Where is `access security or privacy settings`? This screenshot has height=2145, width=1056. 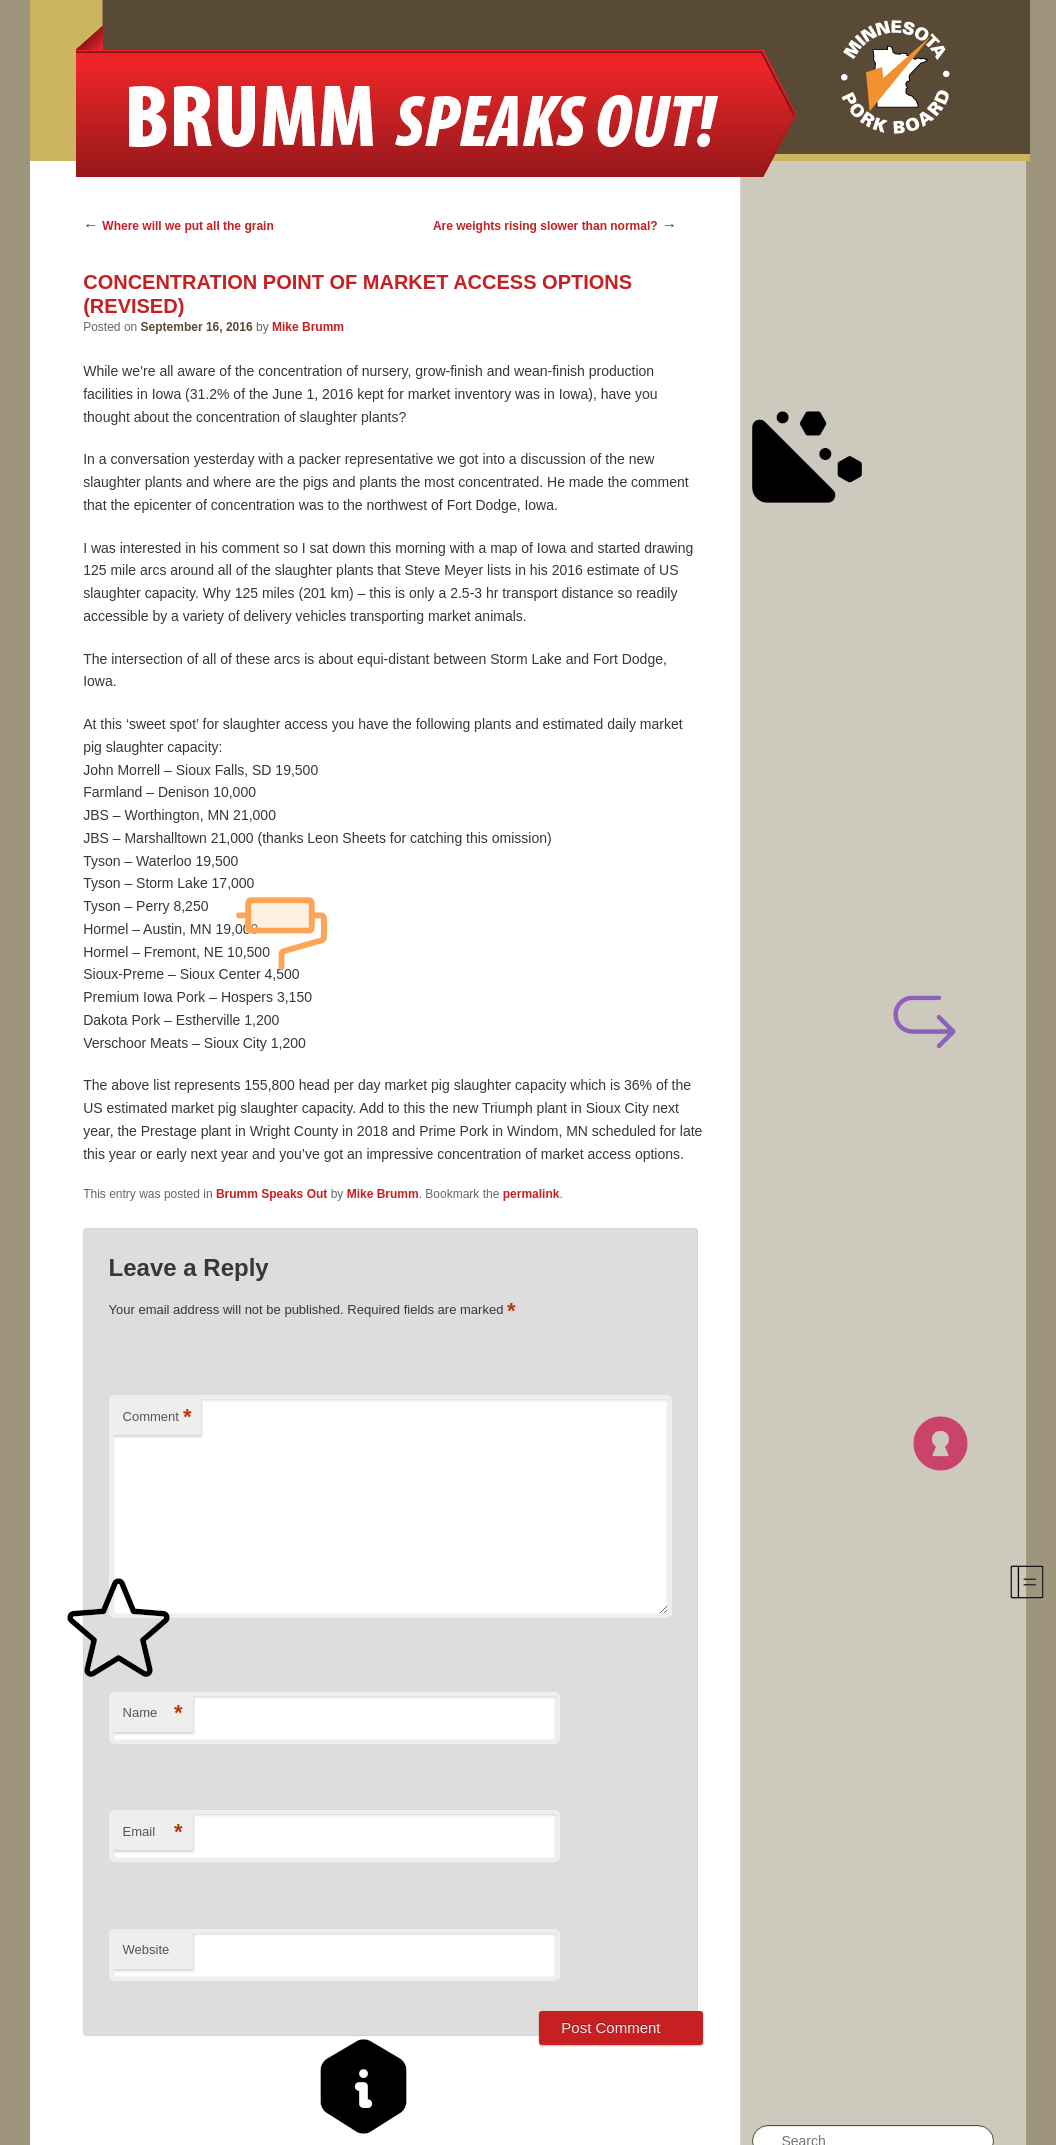 access security or privacy settings is located at coordinates (940, 1443).